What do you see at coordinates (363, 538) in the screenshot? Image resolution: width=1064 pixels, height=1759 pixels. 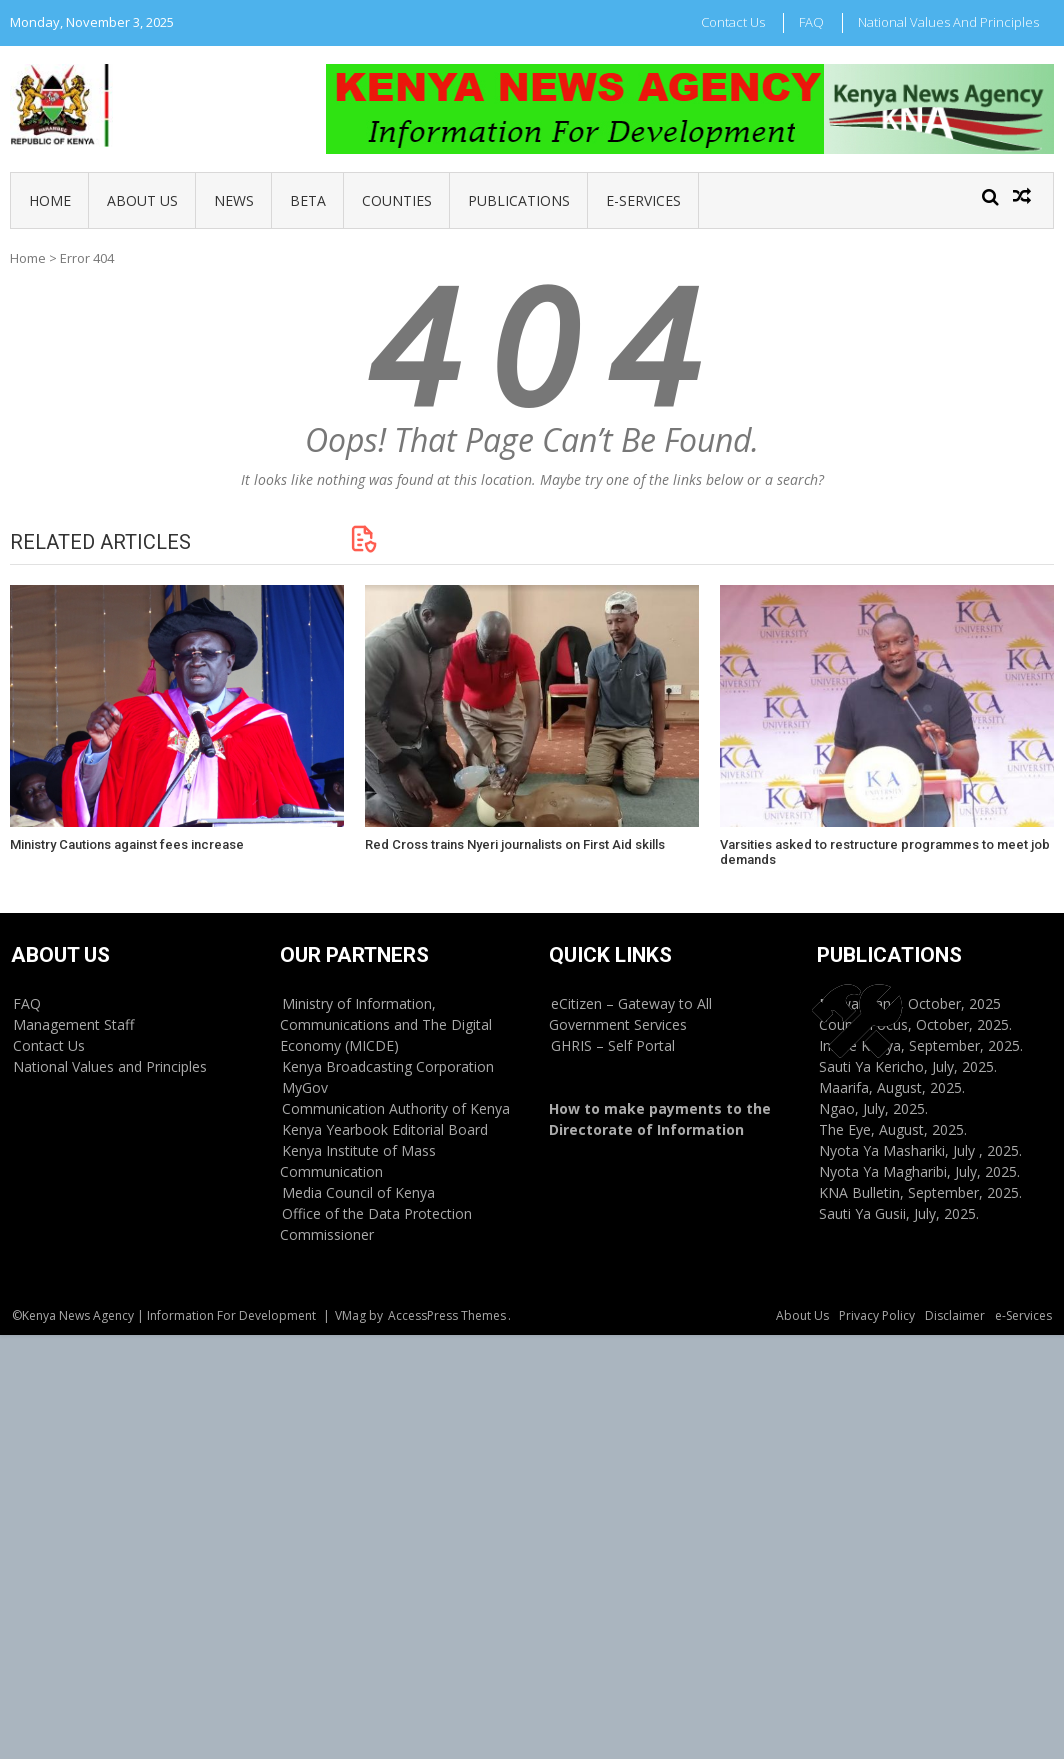 I see `view protected or secure document` at bounding box center [363, 538].